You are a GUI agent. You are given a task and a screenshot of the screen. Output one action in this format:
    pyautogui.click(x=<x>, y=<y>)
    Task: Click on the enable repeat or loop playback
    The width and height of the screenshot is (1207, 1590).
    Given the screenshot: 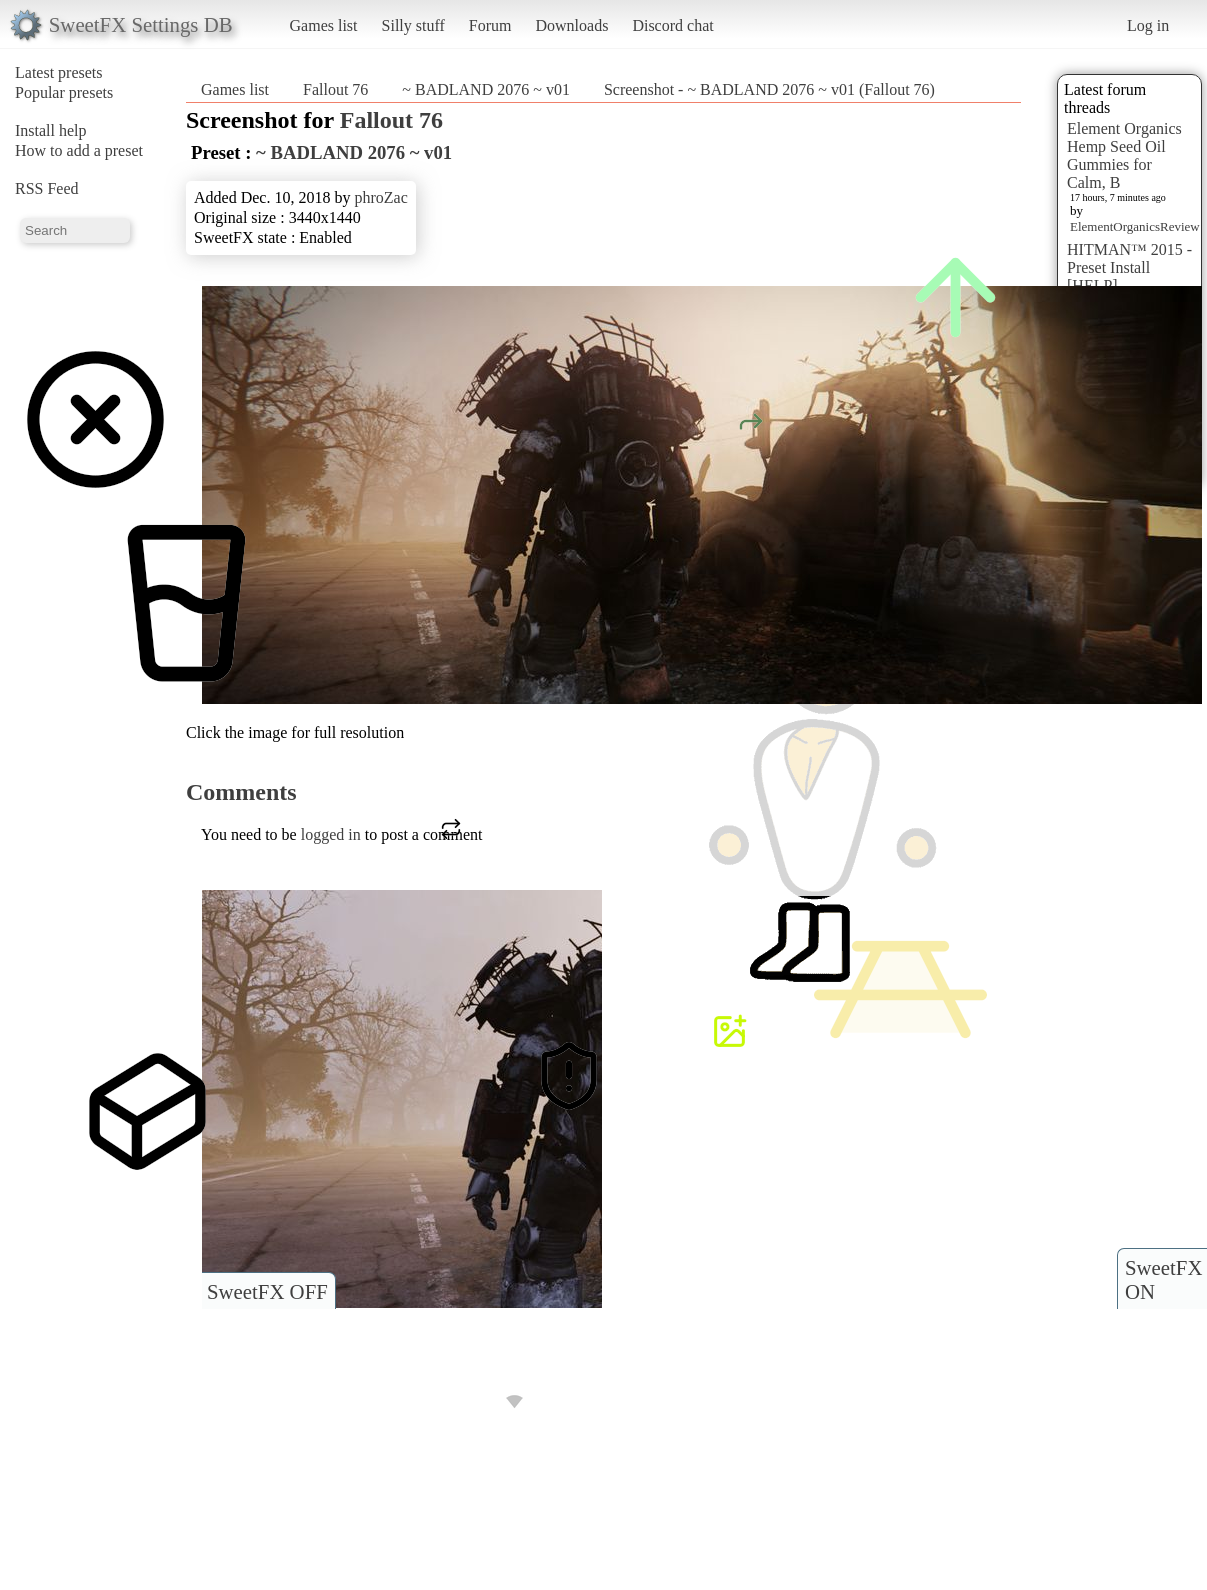 What is the action you would take?
    pyautogui.click(x=451, y=829)
    